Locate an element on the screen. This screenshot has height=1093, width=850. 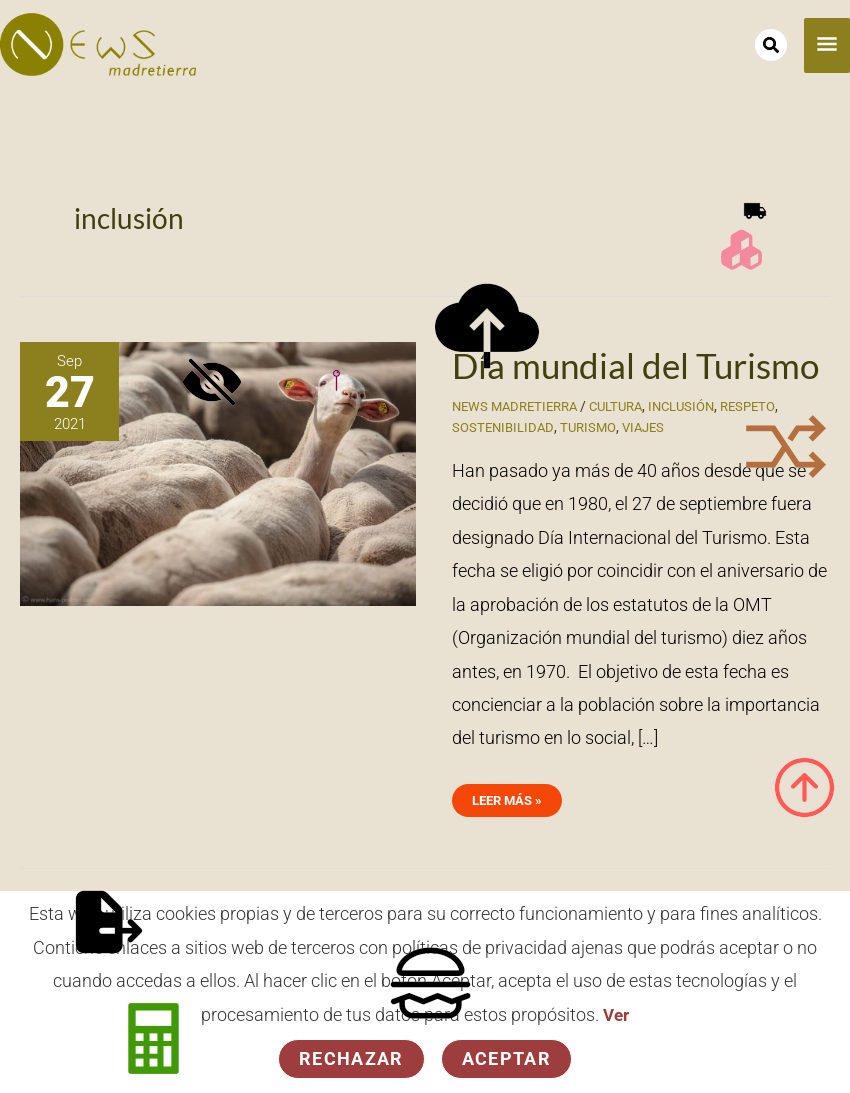
view 3D objects or models is located at coordinates (741, 250).